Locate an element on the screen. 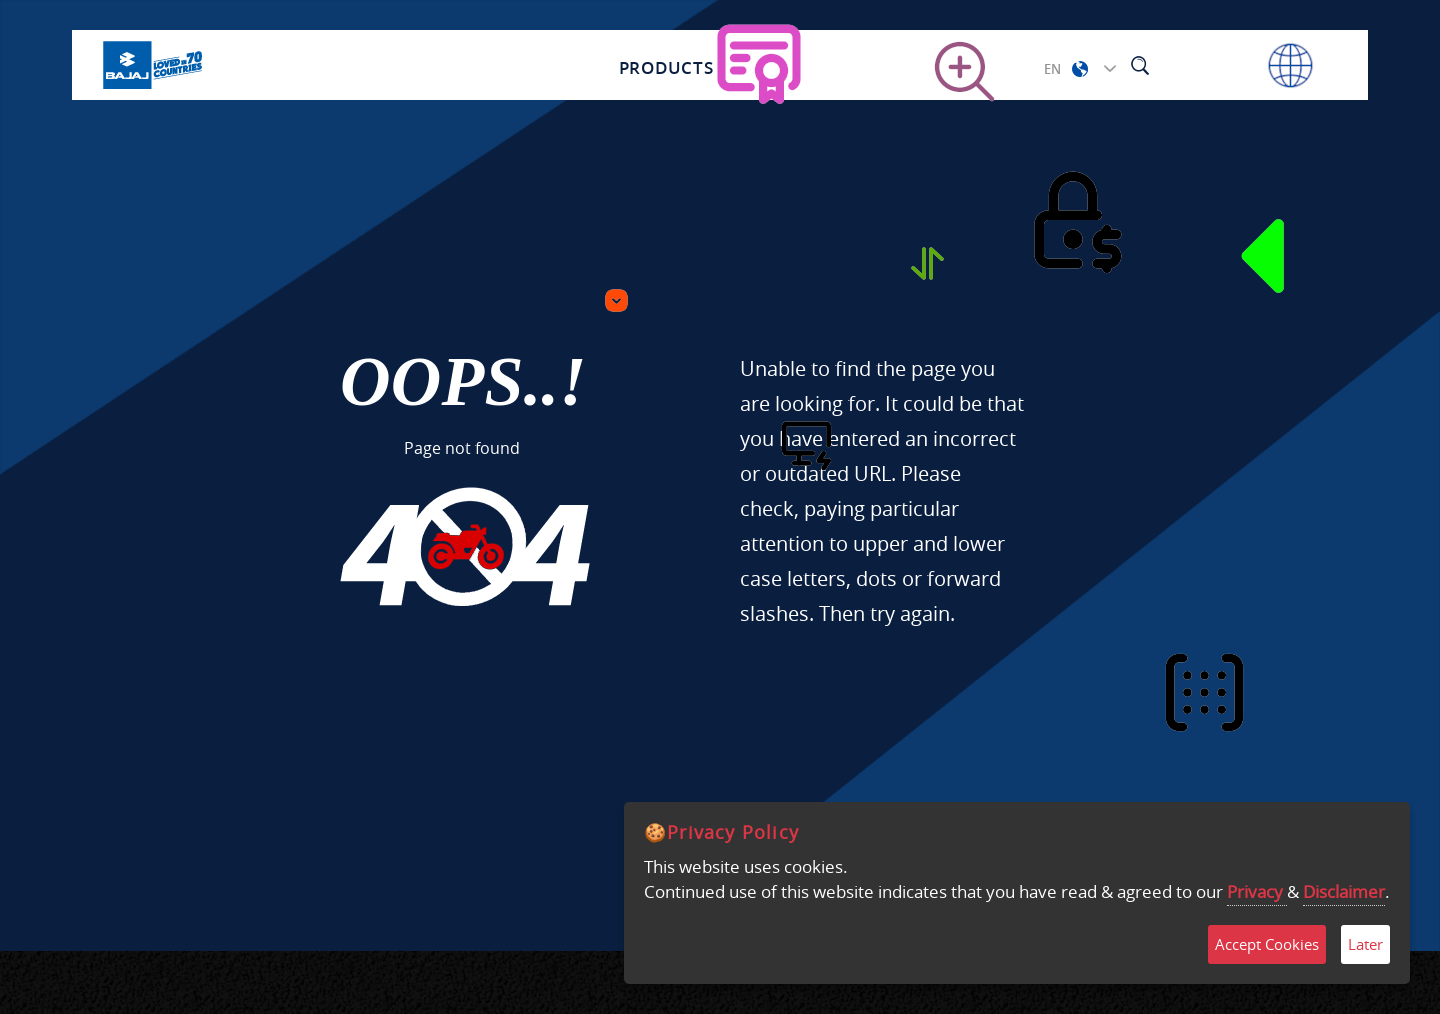 The height and width of the screenshot is (1014, 1440). expand dropdown menu or content is located at coordinates (616, 300).